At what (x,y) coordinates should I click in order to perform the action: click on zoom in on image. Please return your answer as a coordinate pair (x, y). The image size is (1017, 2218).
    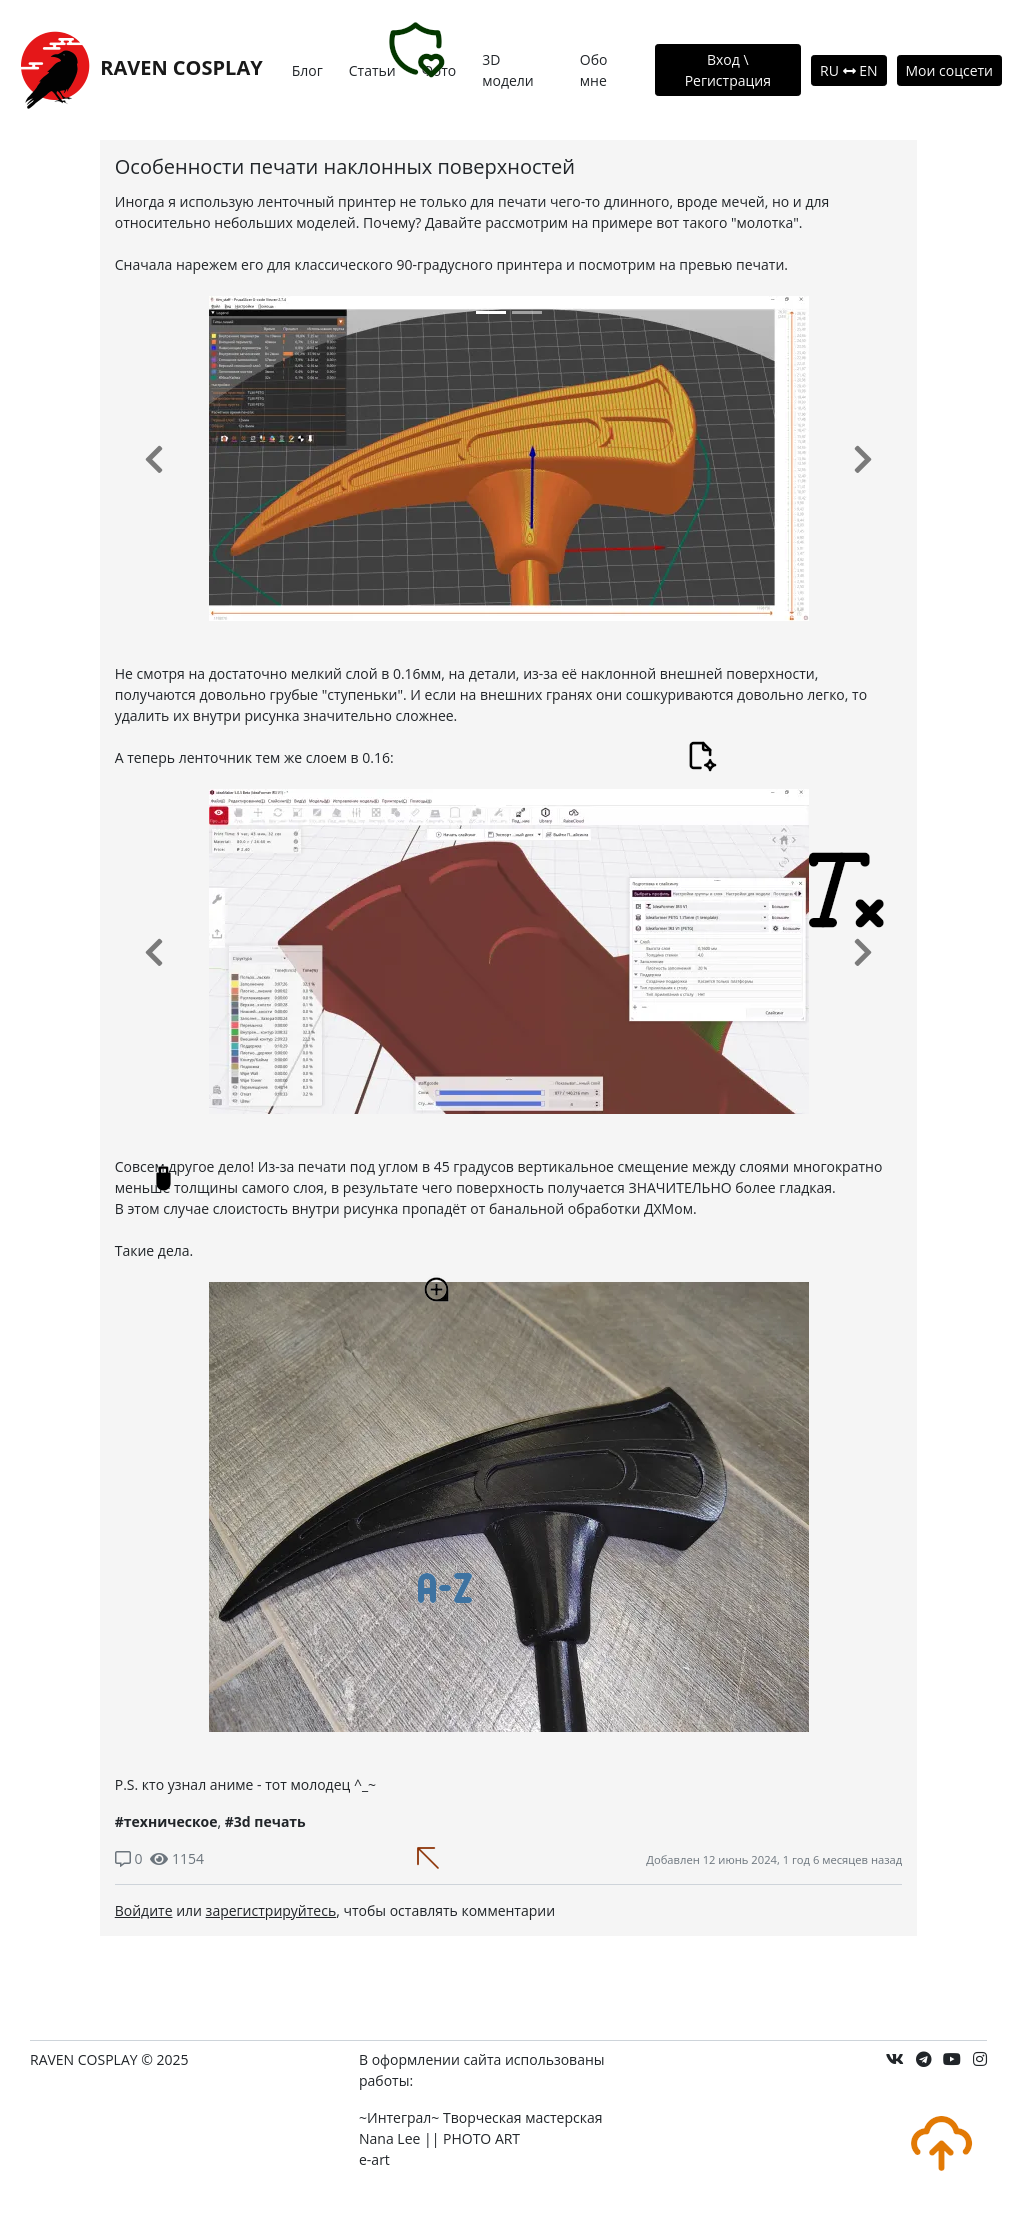
    Looking at the image, I should click on (436, 1289).